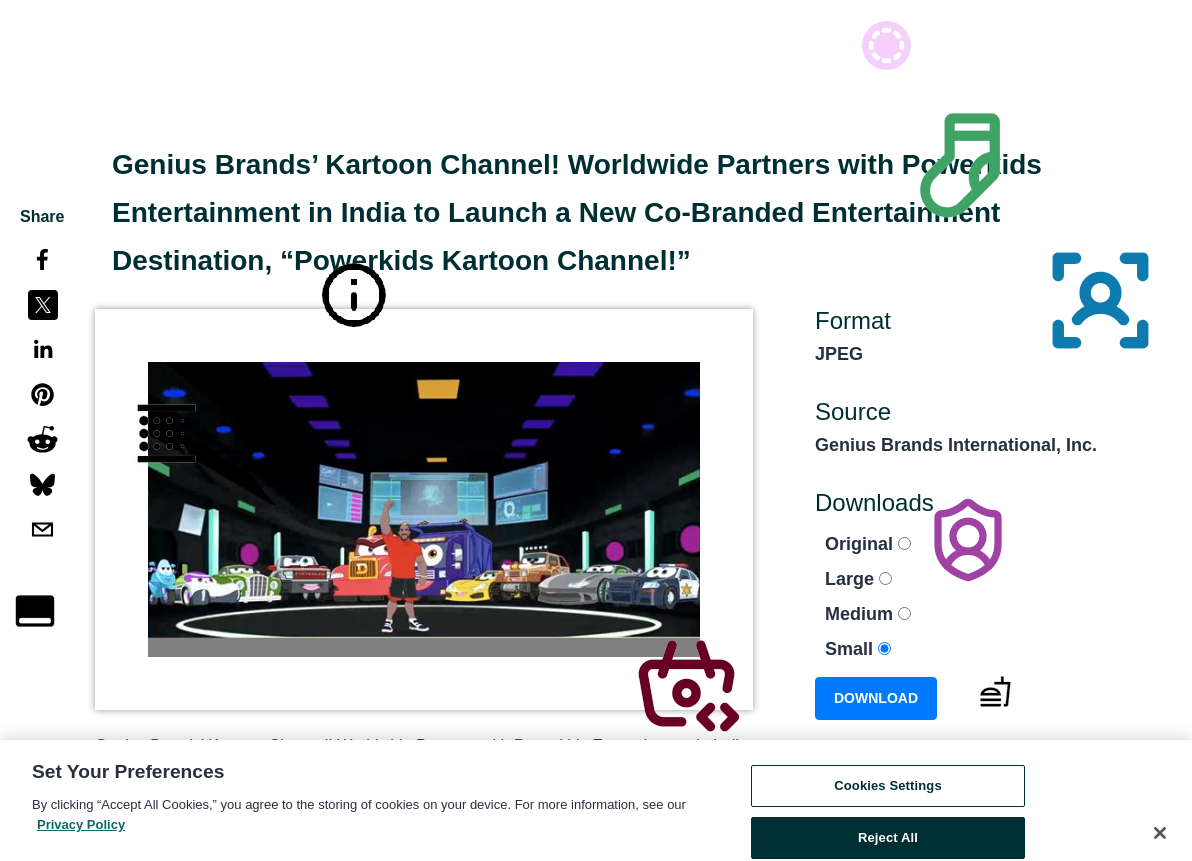 The image size is (1192, 861). I want to click on add a call-to-action overlay to video content, so click(35, 611).